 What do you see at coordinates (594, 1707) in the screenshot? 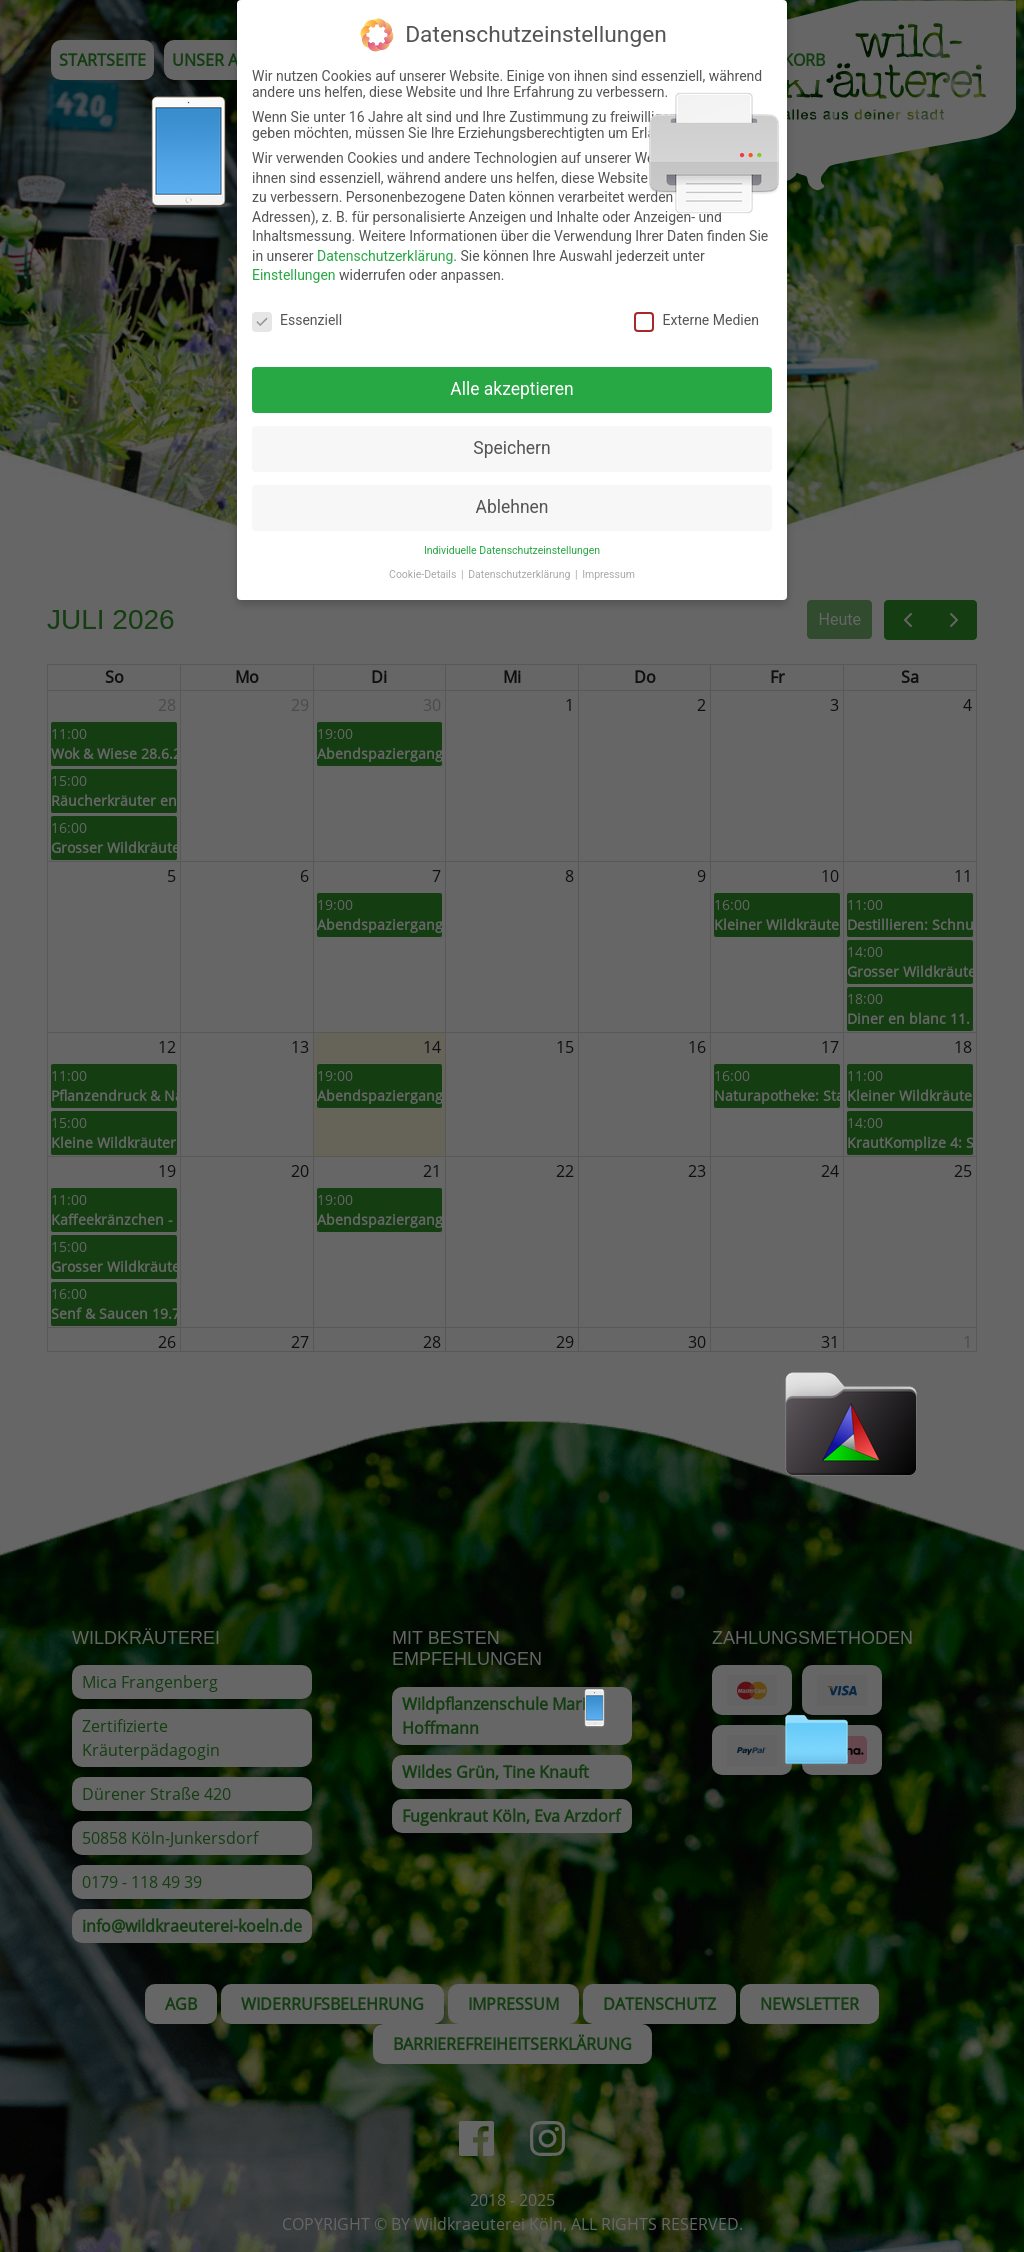
I see `iPod touch device connected` at bounding box center [594, 1707].